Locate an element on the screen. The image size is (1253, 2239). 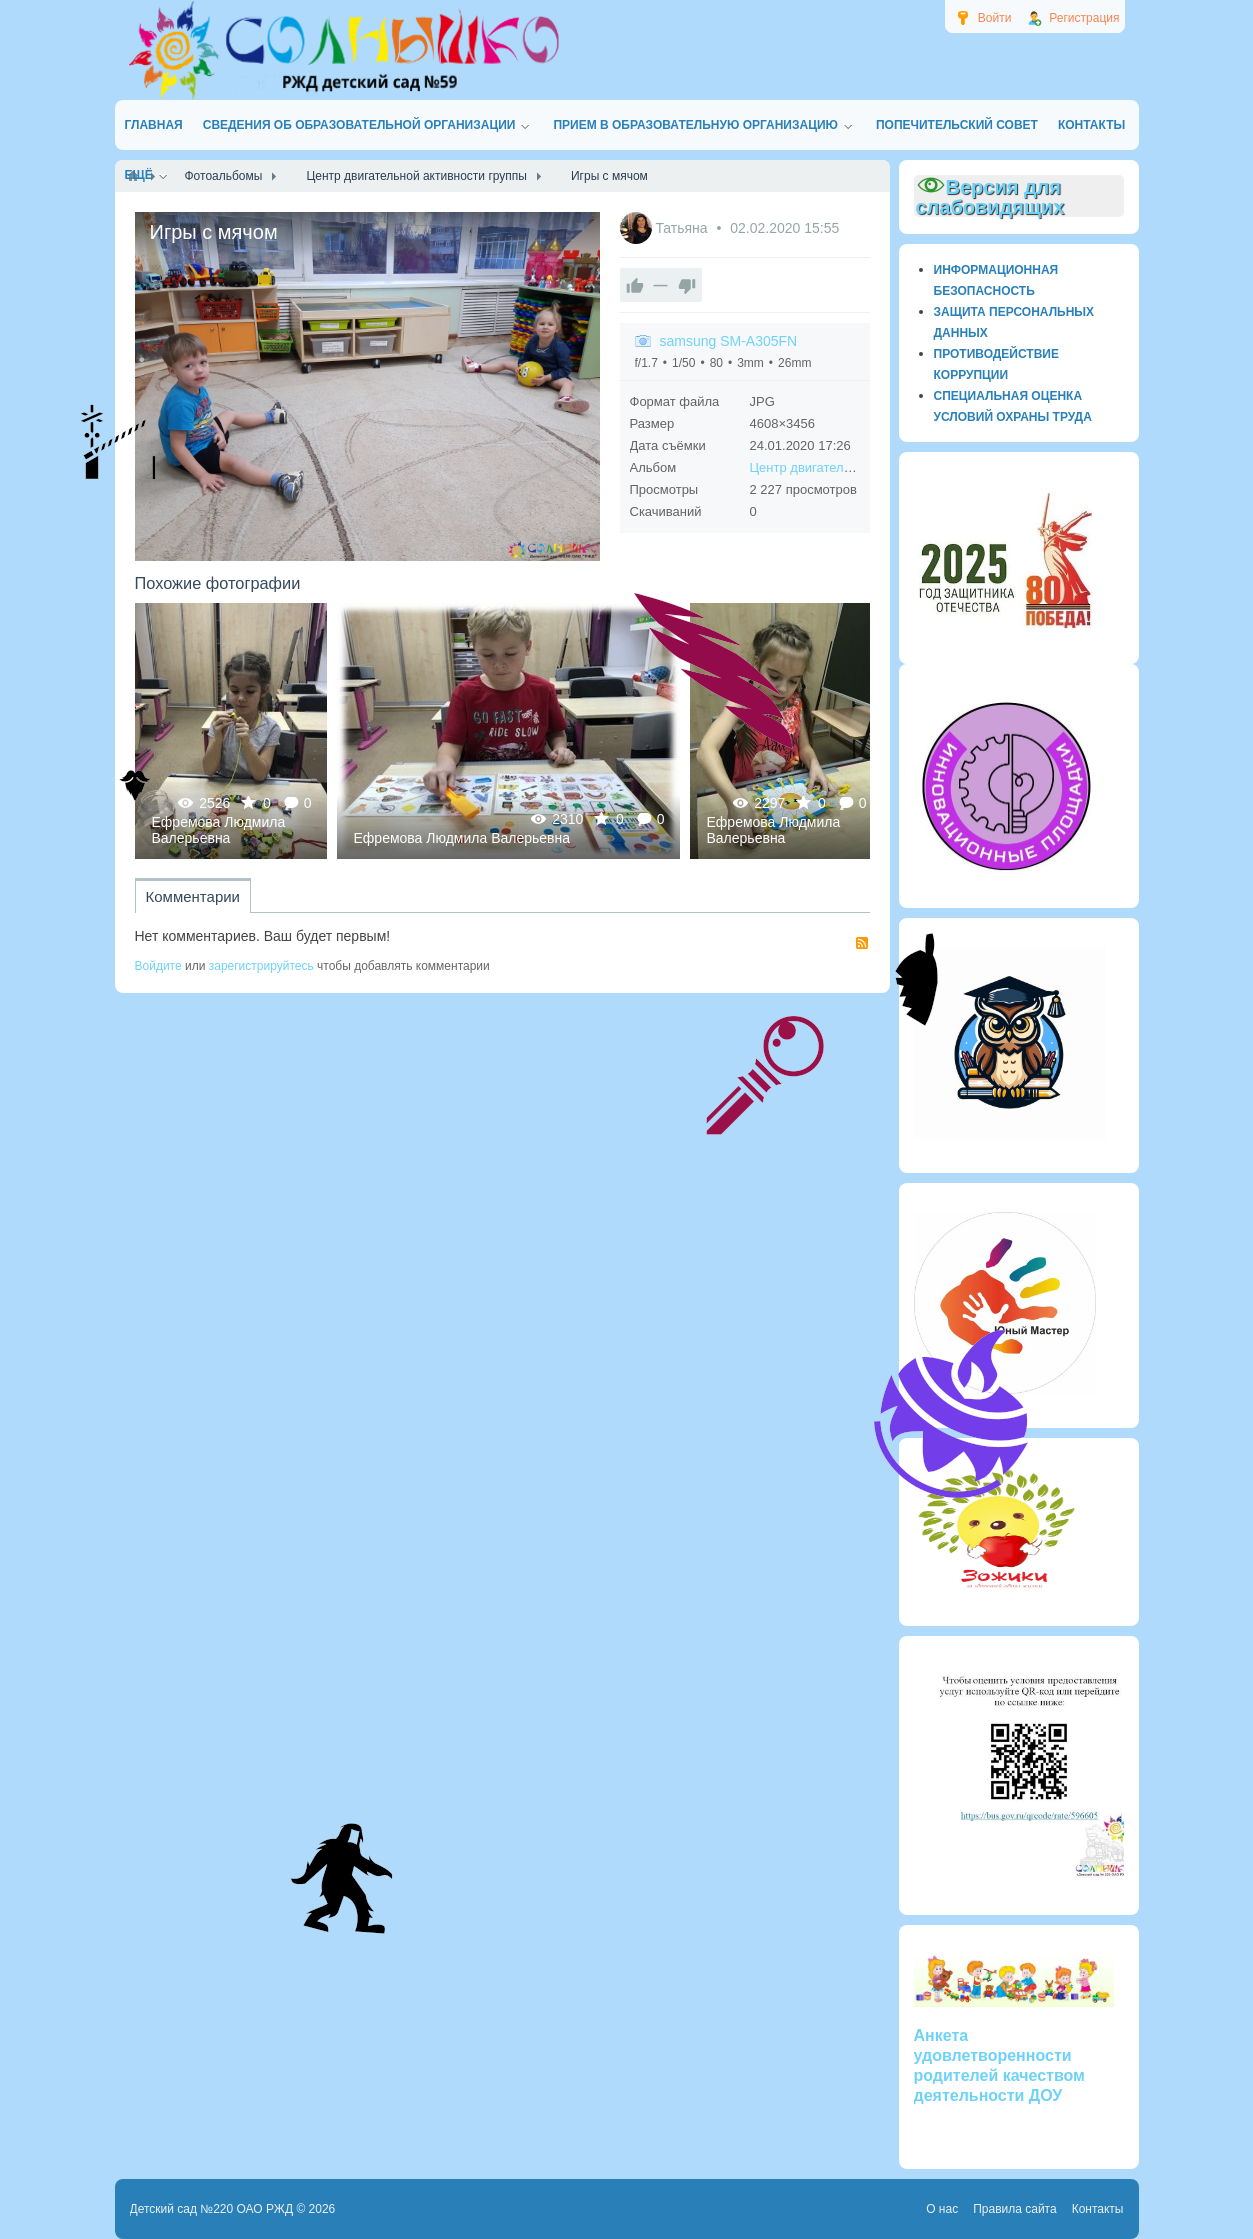
sasquatch or bigfoot character selection is located at coordinates (341, 1878).